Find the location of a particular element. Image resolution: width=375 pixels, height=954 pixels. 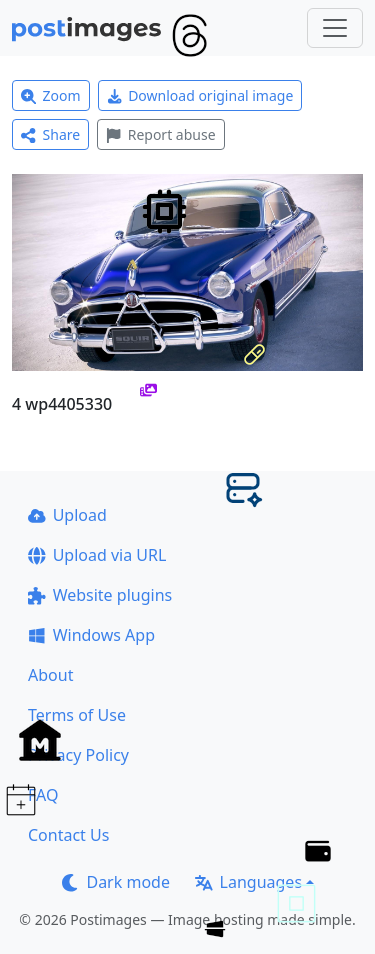

access medication reminders is located at coordinates (254, 354).